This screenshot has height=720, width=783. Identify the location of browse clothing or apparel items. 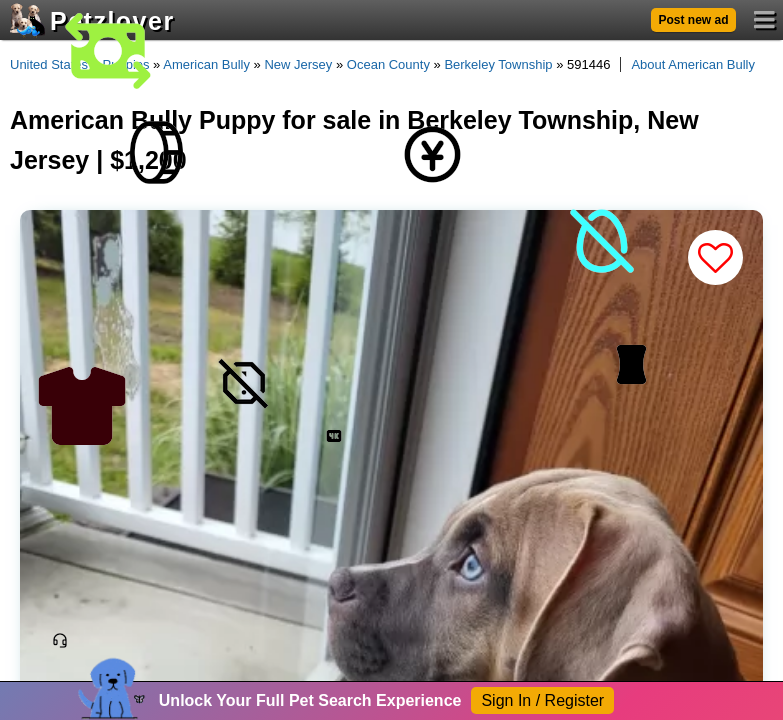
(82, 406).